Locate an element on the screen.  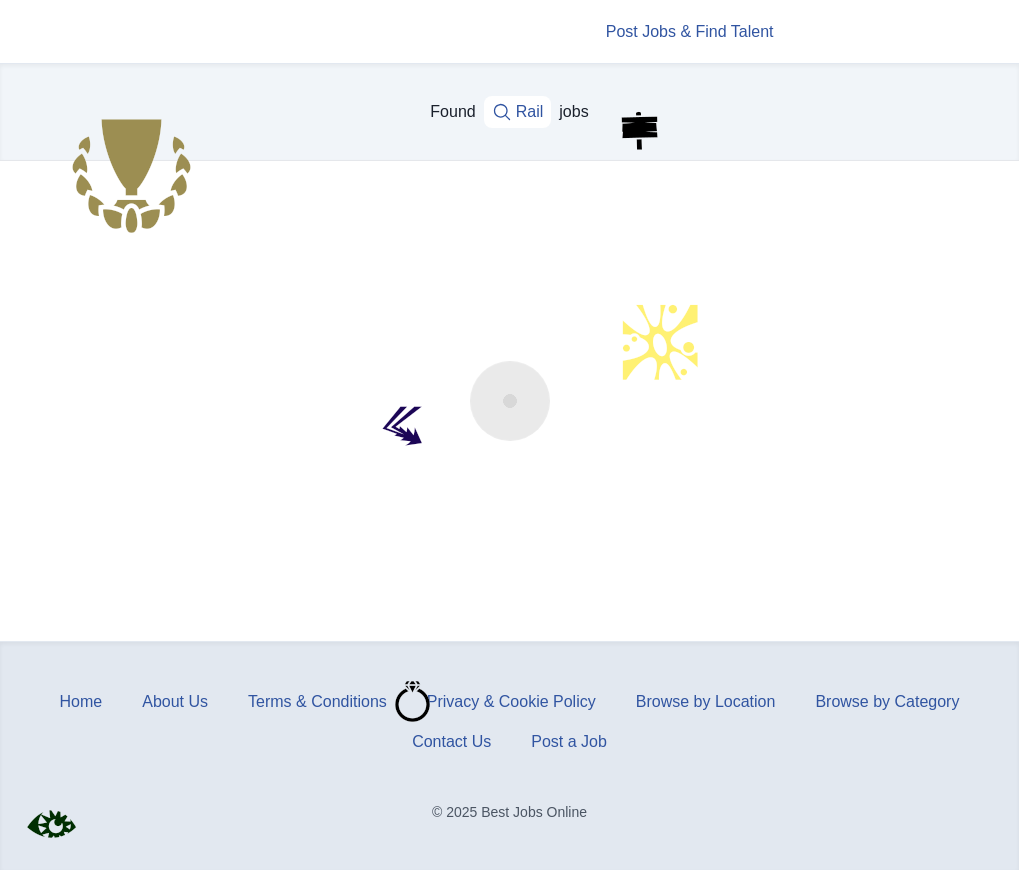
view achievements or awards is located at coordinates (131, 173).